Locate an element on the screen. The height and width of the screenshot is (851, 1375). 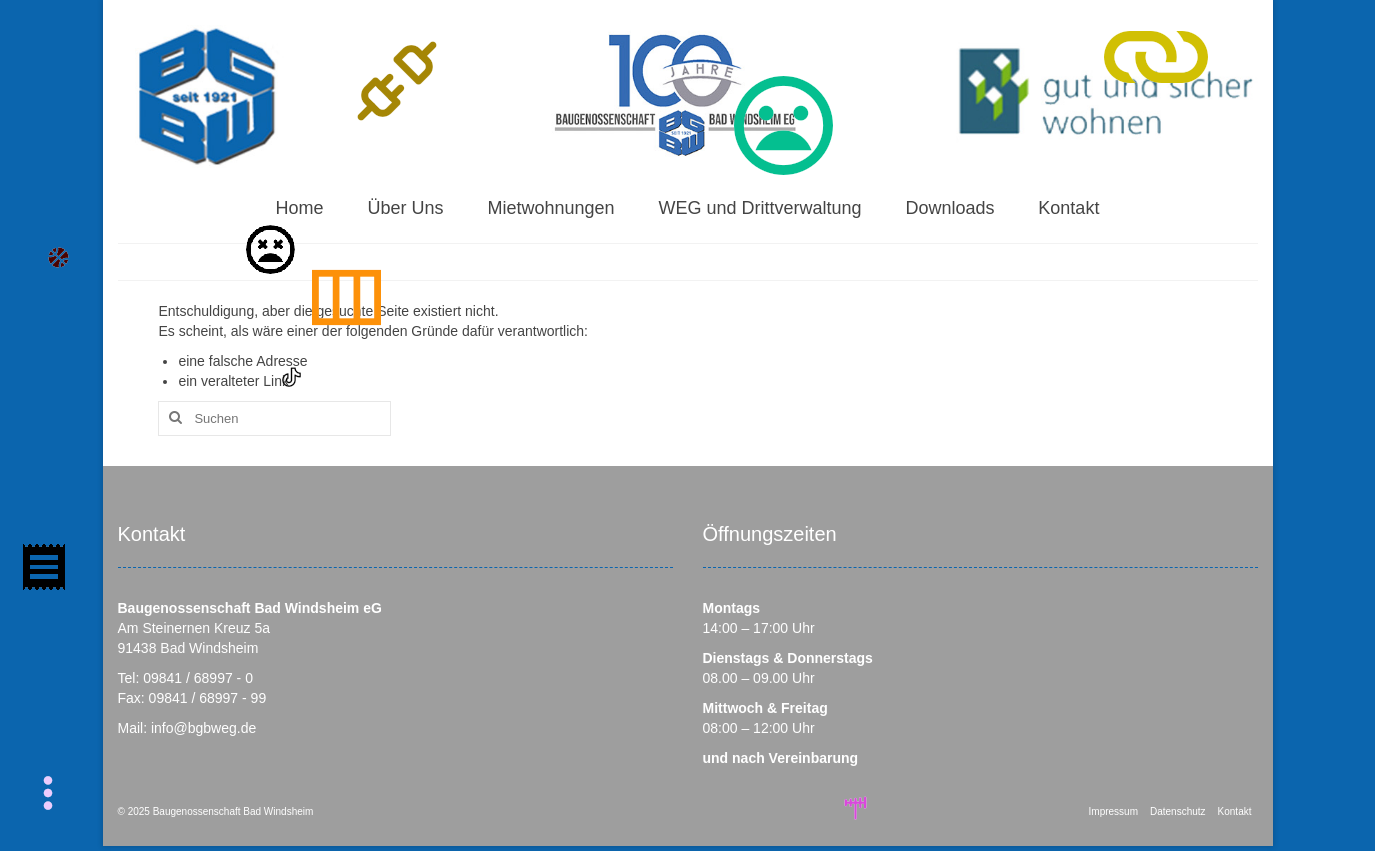
disconnect from a device or service is located at coordinates (397, 81).